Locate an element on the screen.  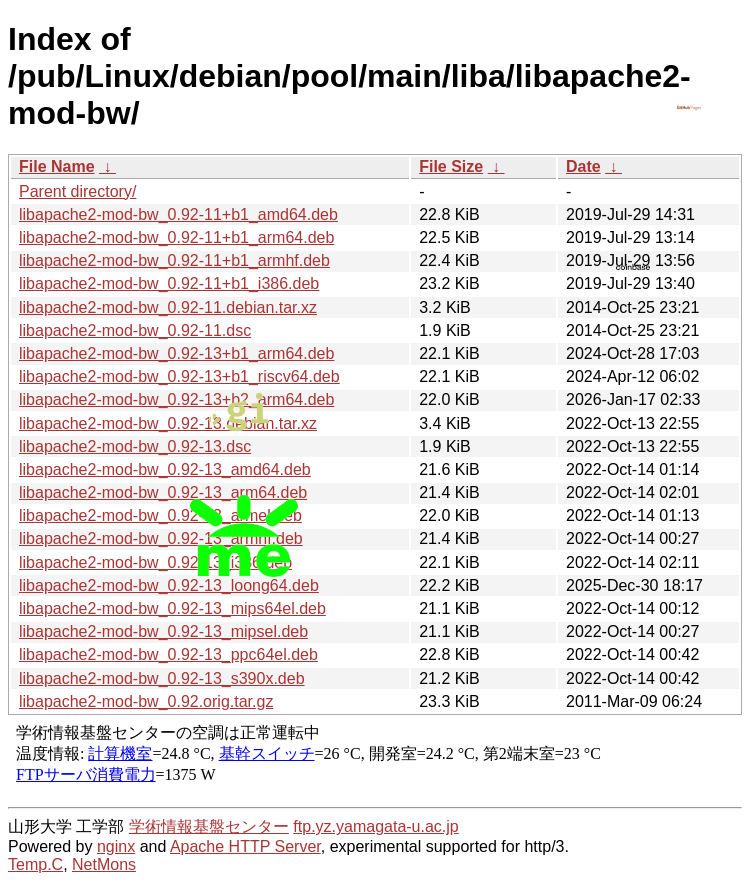
access github pages hosting settings is located at coordinates (689, 108).